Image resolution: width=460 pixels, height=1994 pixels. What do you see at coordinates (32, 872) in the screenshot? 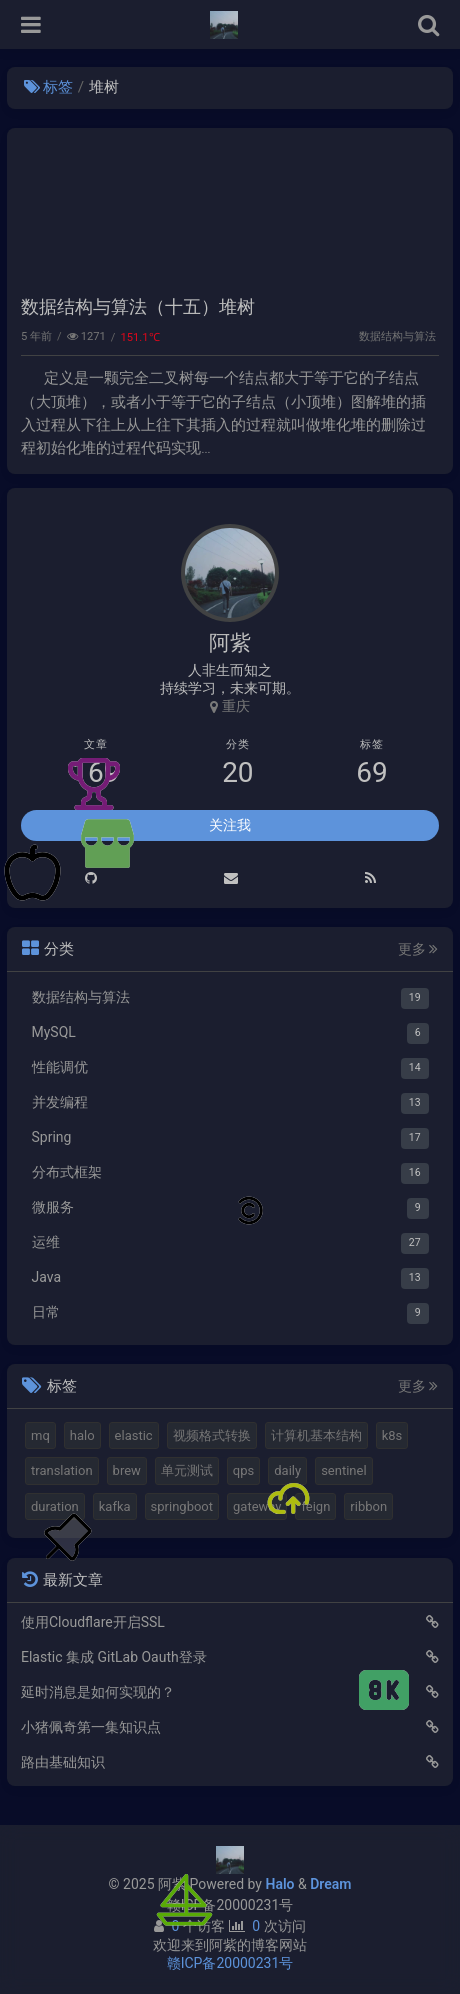
I see `access health or nutrition tracking` at bounding box center [32, 872].